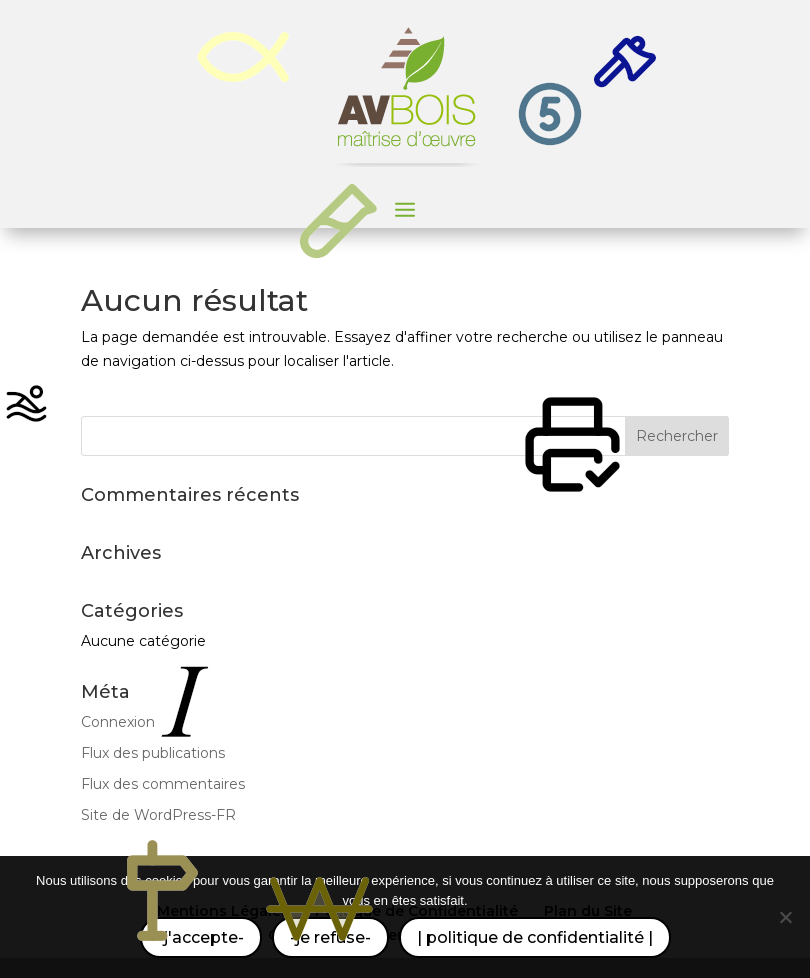  Describe the element at coordinates (185, 702) in the screenshot. I see `apply italic formatting to selected text` at that location.